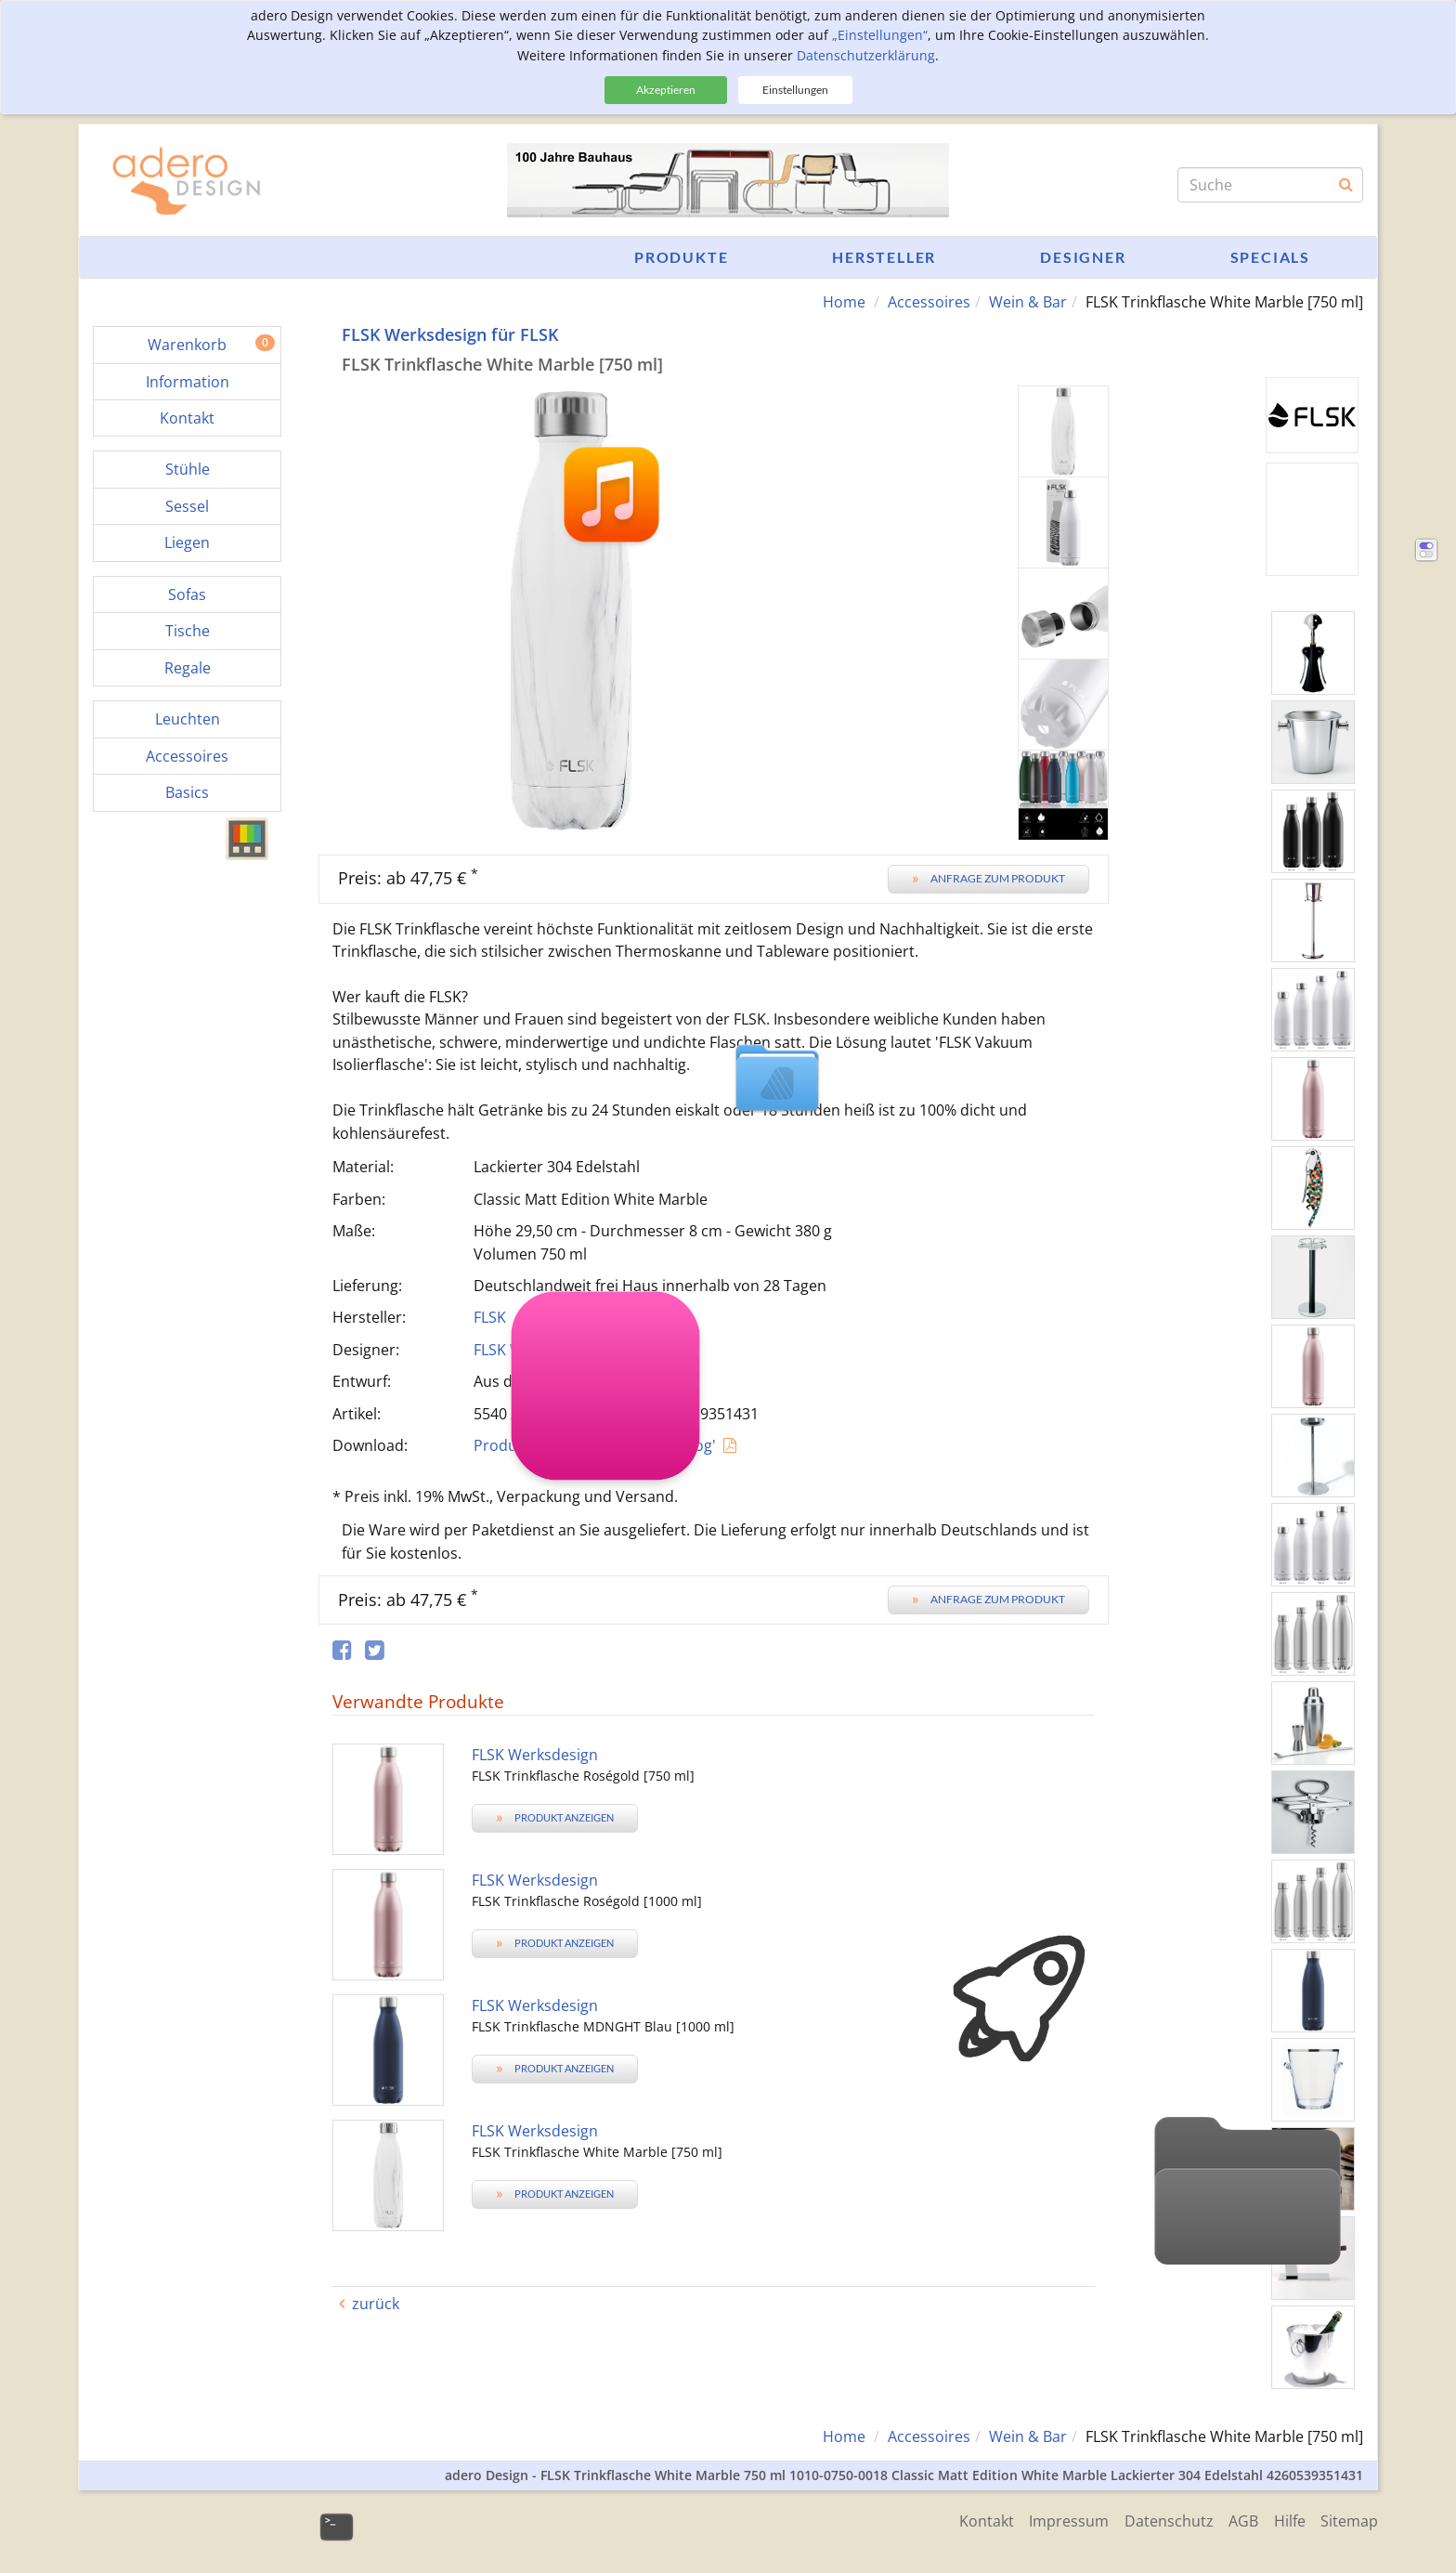 The image size is (1456, 2573). I want to click on open the terminal application, so click(336, 2527).